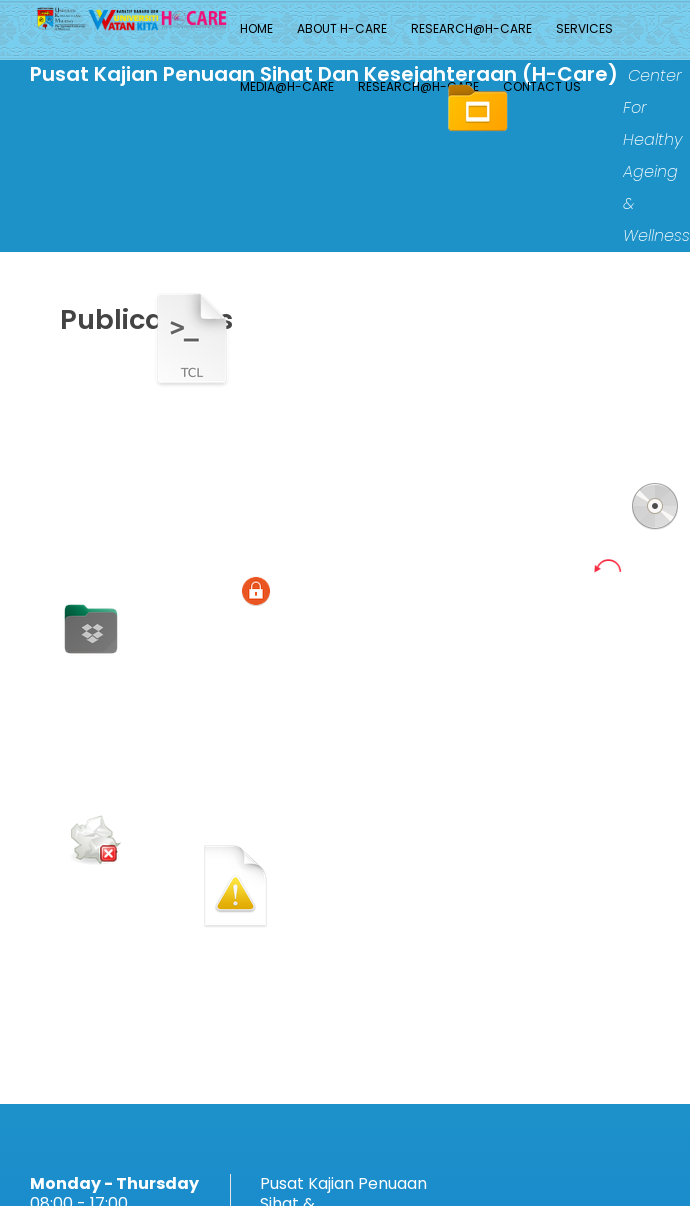 Image resolution: width=690 pixels, height=1206 pixels. Describe the element at coordinates (256, 591) in the screenshot. I see `lock the screen or enable security` at that location.